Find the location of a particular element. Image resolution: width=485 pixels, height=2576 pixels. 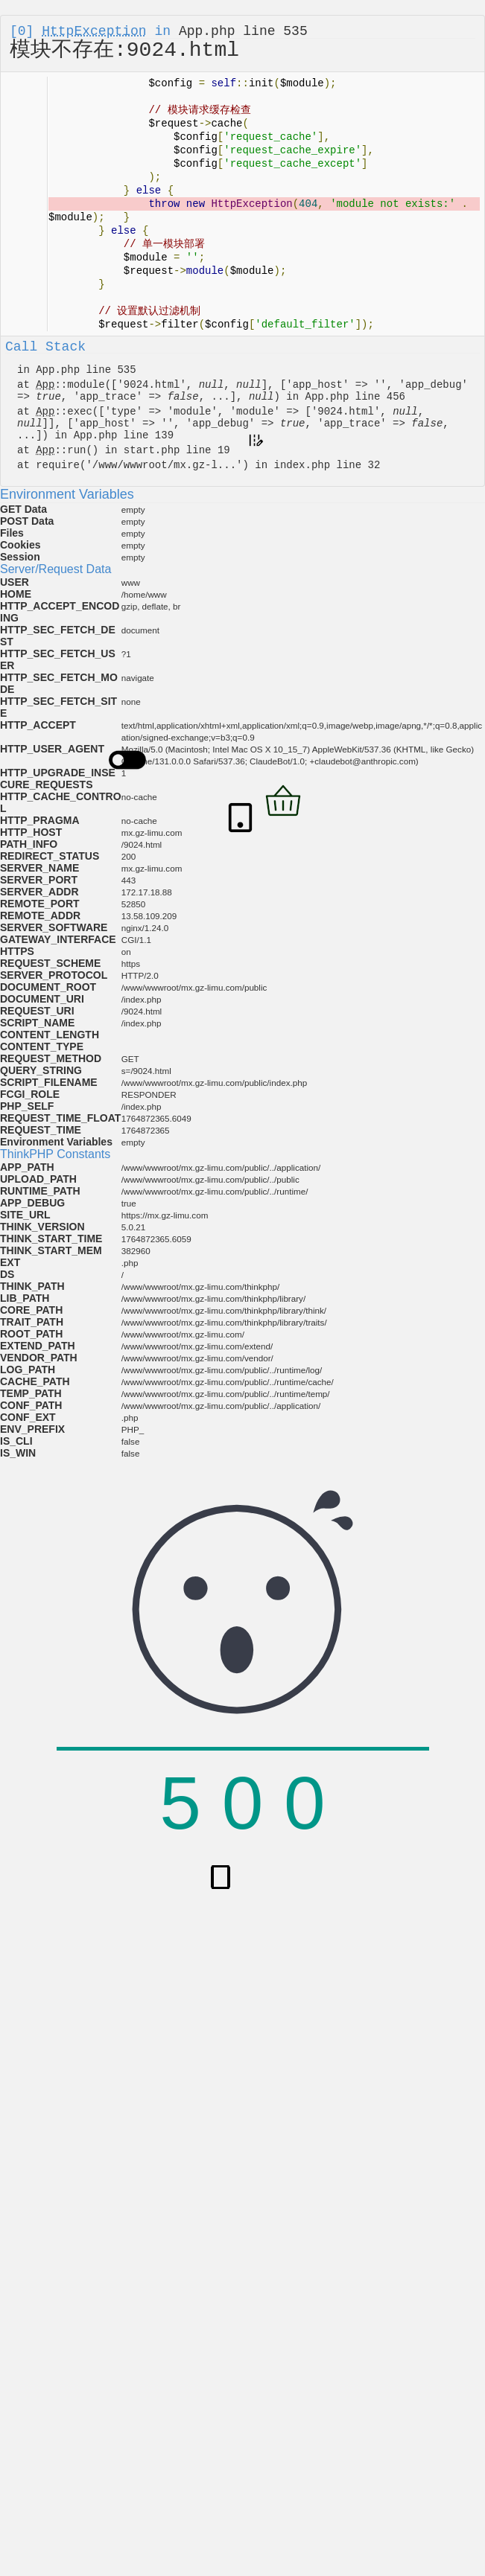

crop image to portrait orientation is located at coordinates (221, 1877).